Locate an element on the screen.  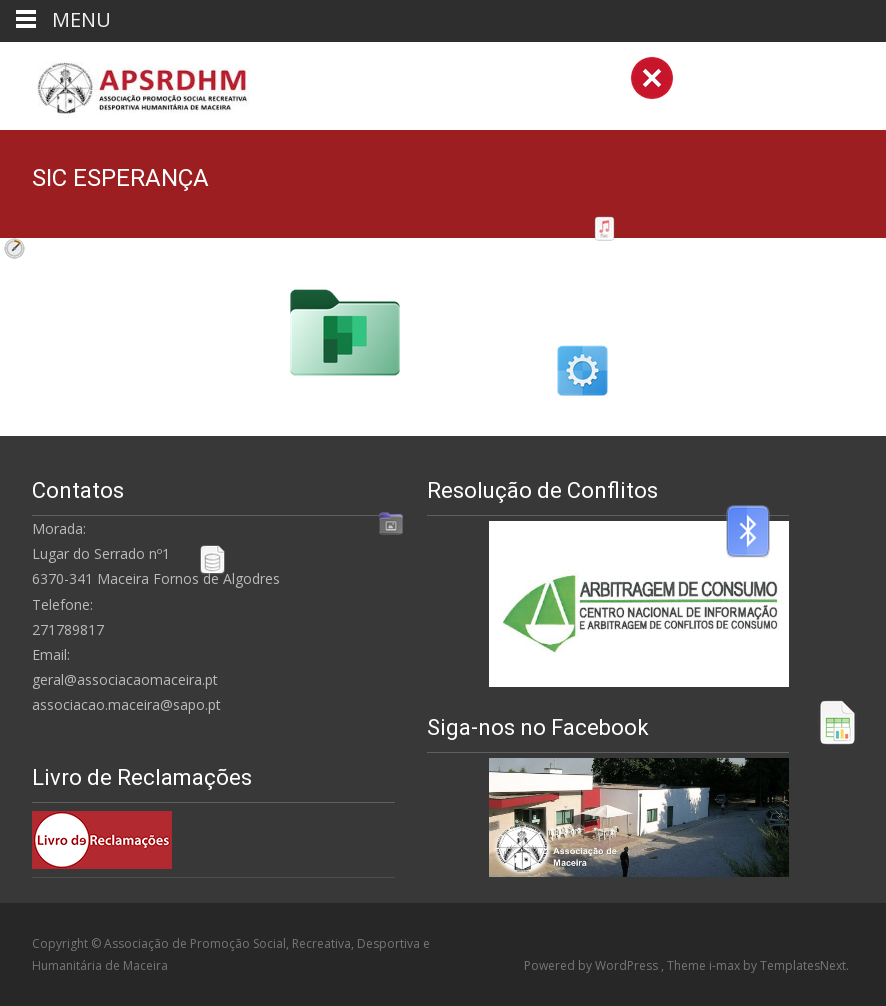
flac audio file in ogg container format is located at coordinates (604, 228).